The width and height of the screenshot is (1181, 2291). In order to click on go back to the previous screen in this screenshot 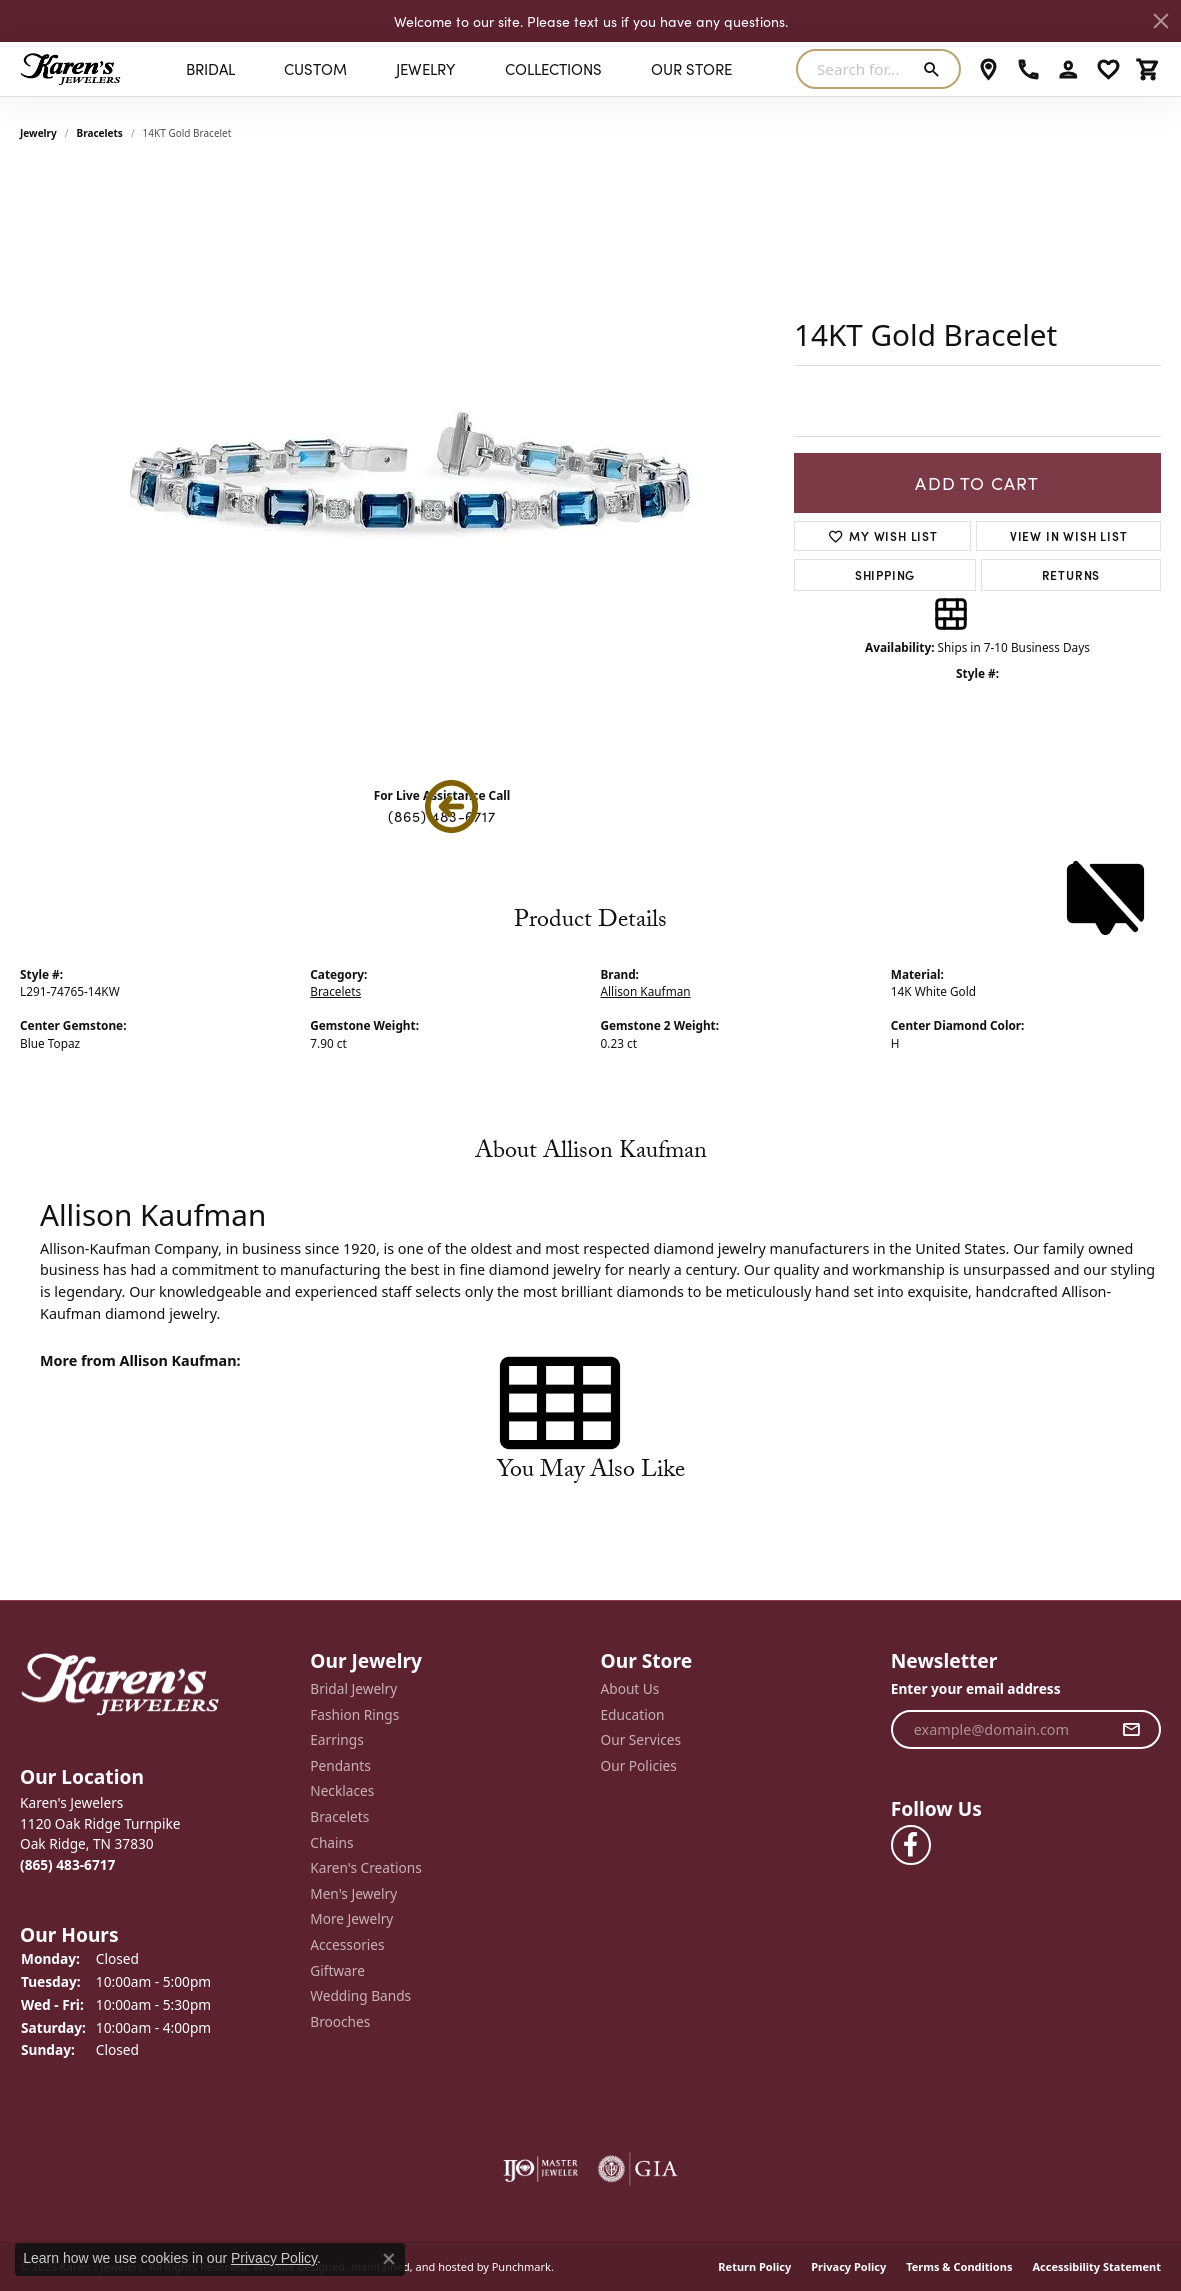, I will do `click(451, 806)`.